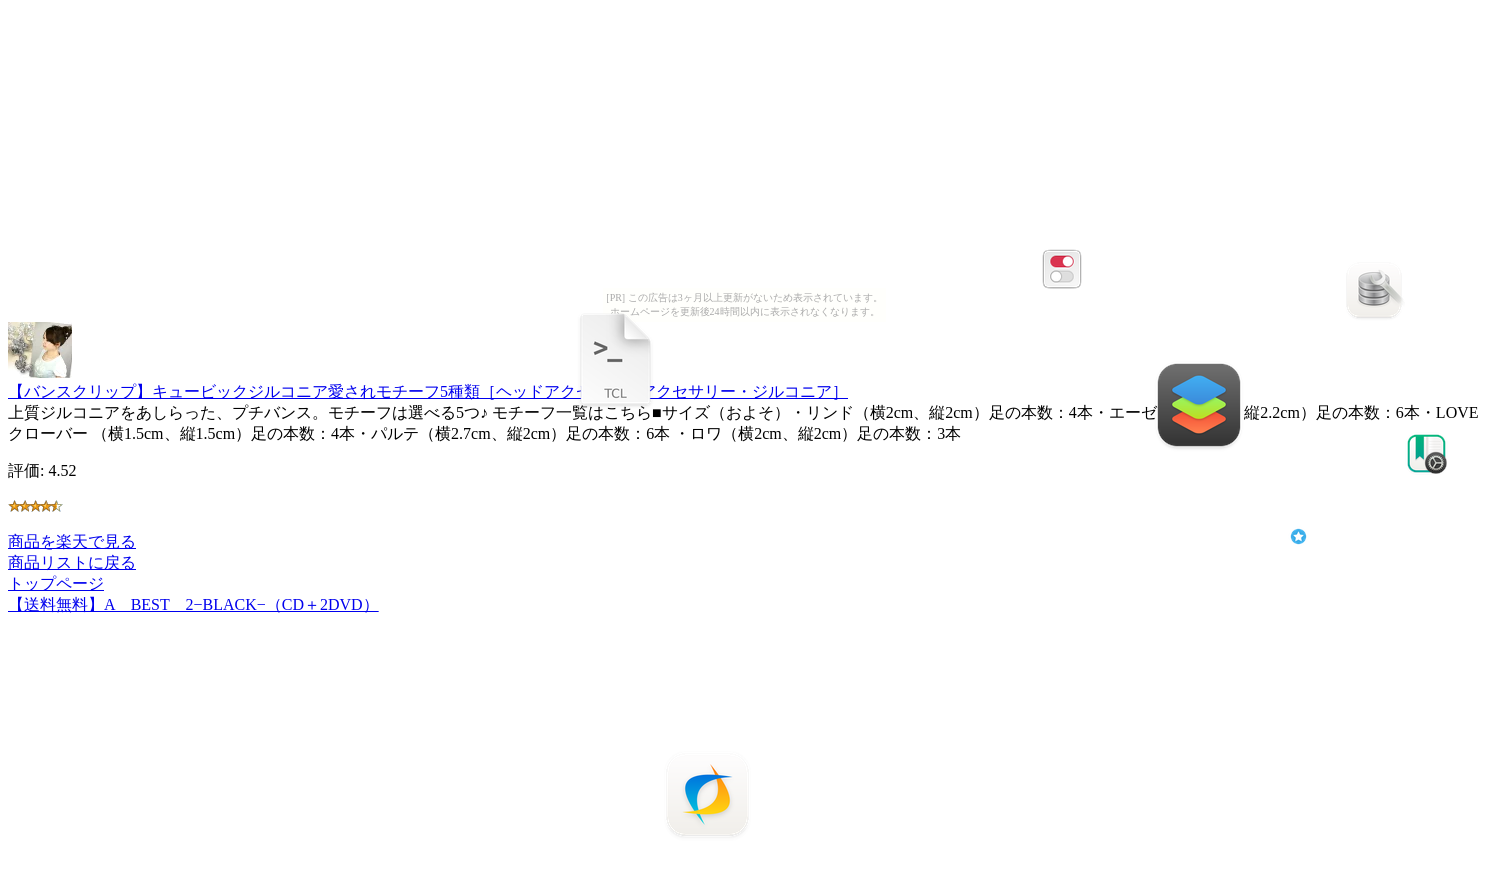 The height and width of the screenshot is (874, 1489). Describe the element at coordinates (1426, 453) in the screenshot. I see `open calibre ebook editor` at that location.